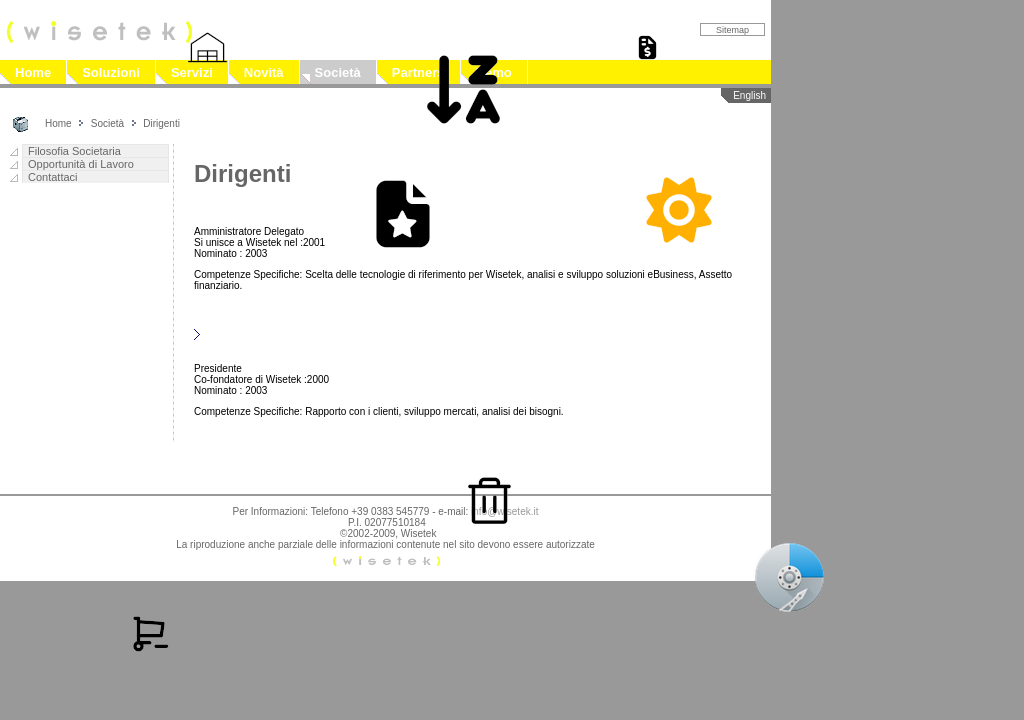 The height and width of the screenshot is (720, 1024). Describe the element at coordinates (403, 214) in the screenshot. I see `view starred or favorite files` at that location.